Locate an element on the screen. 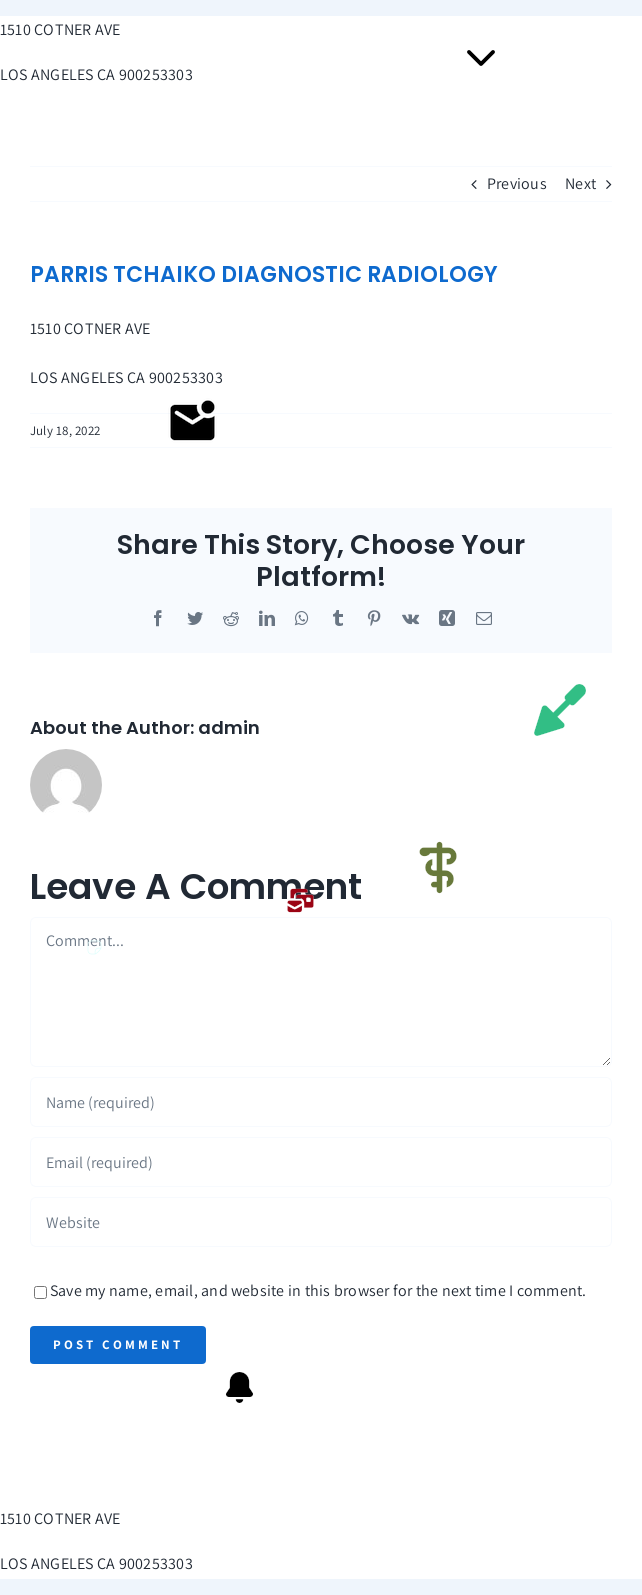 The width and height of the screenshot is (642, 1595). access bulk mail or mass email tools is located at coordinates (300, 900).